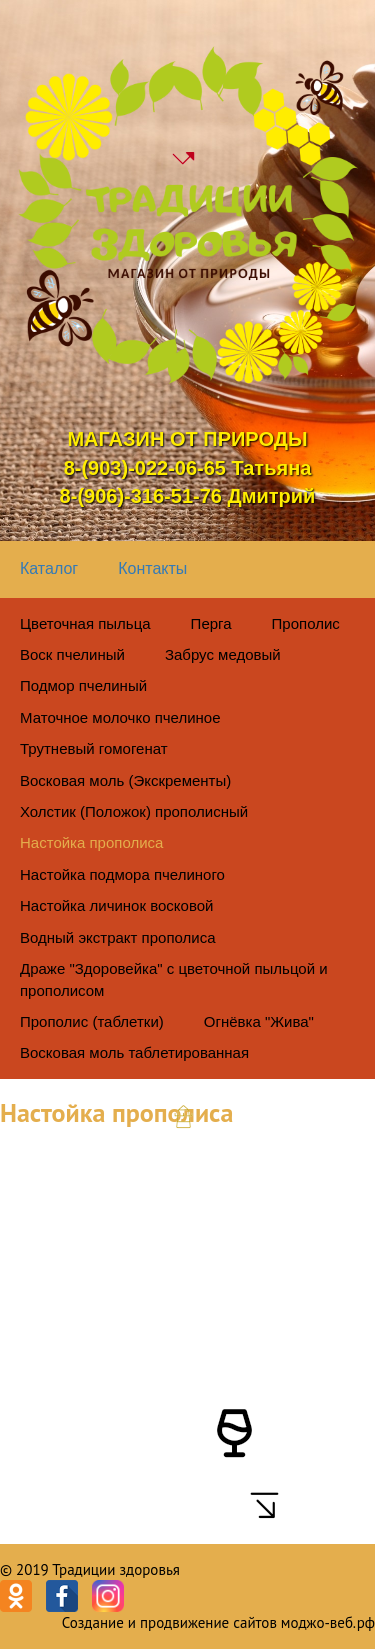  Describe the element at coordinates (183, 157) in the screenshot. I see `reply to a message or email` at that location.